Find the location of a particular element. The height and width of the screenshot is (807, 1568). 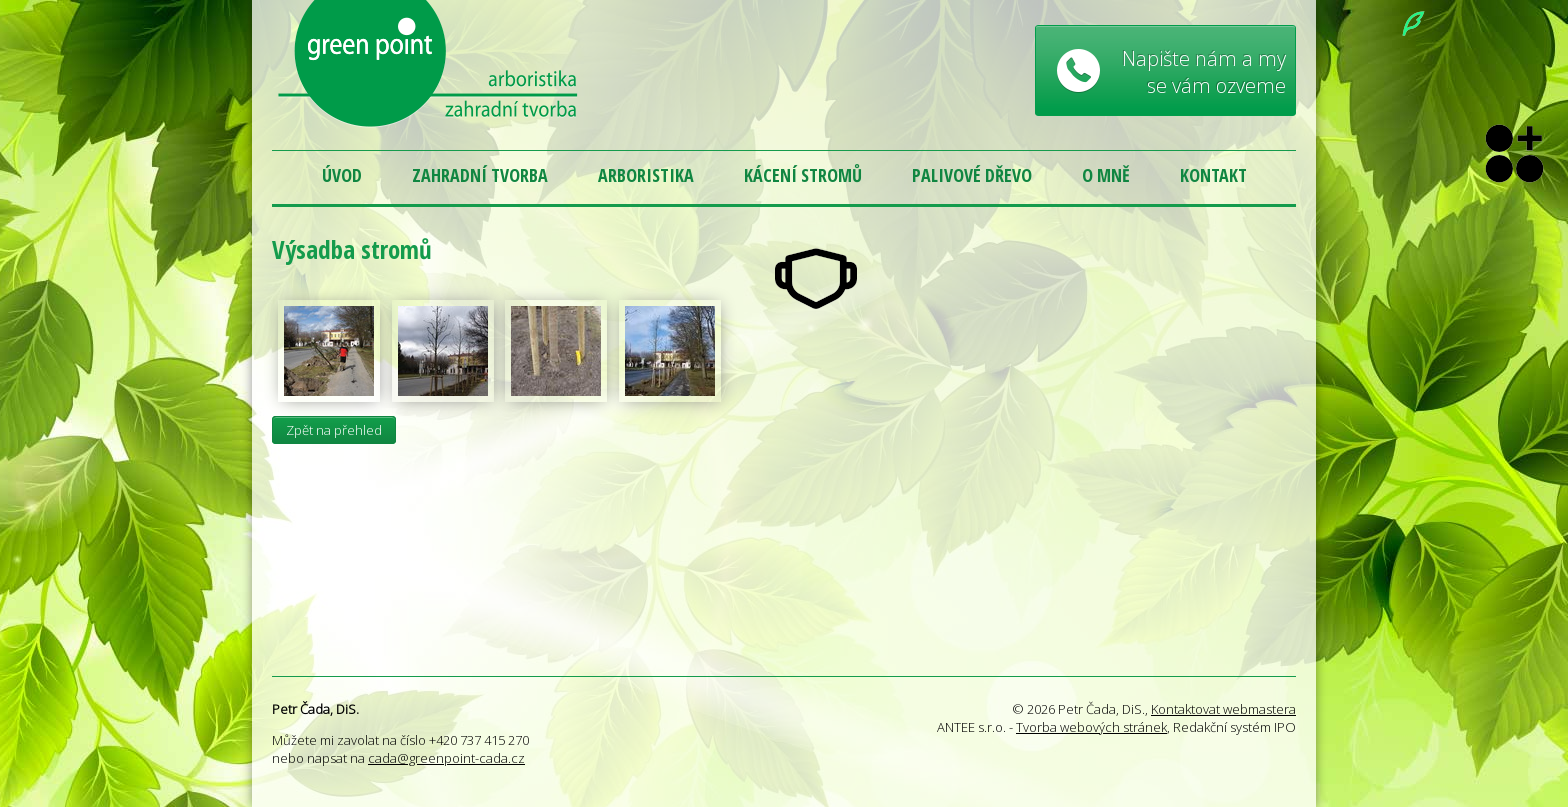

indicates face mask required is located at coordinates (816, 279).